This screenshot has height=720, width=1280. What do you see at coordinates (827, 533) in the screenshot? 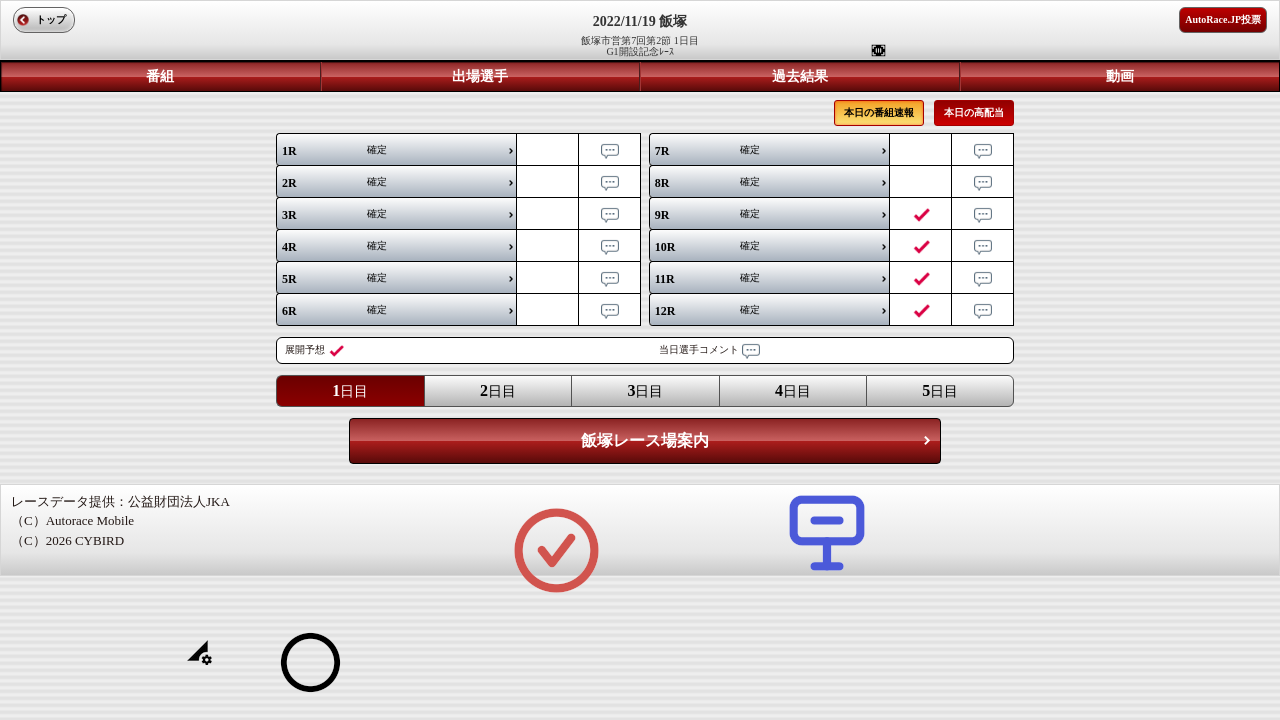
I see `indicates a reserved spot or area` at bounding box center [827, 533].